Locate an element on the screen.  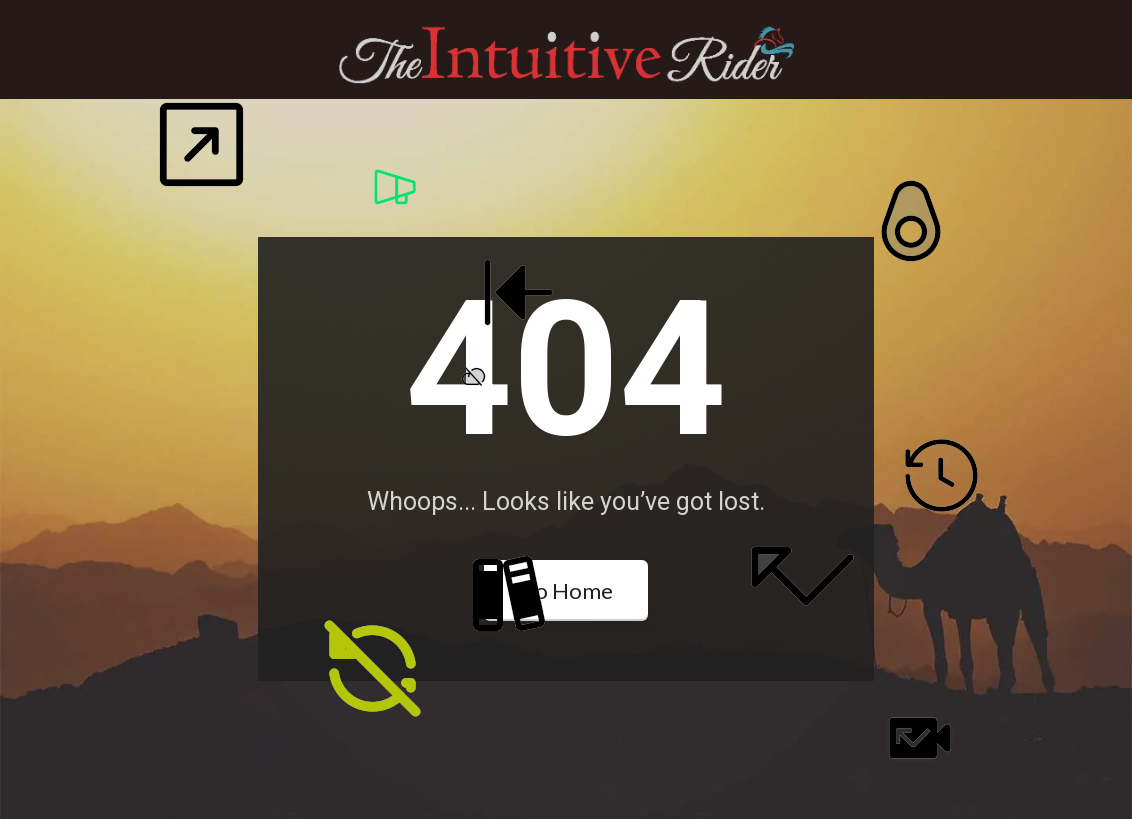
view commit or activity history is located at coordinates (941, 475).